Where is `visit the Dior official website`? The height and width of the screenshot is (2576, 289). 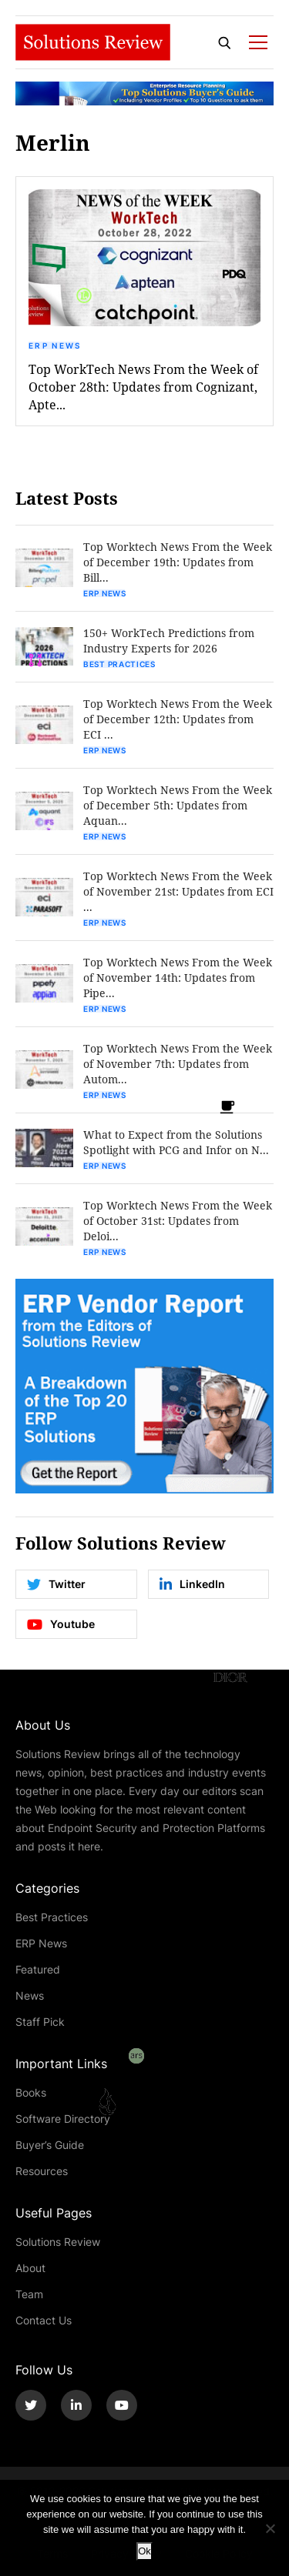 visit the Dior official website is located at coordinates (230, 1677).